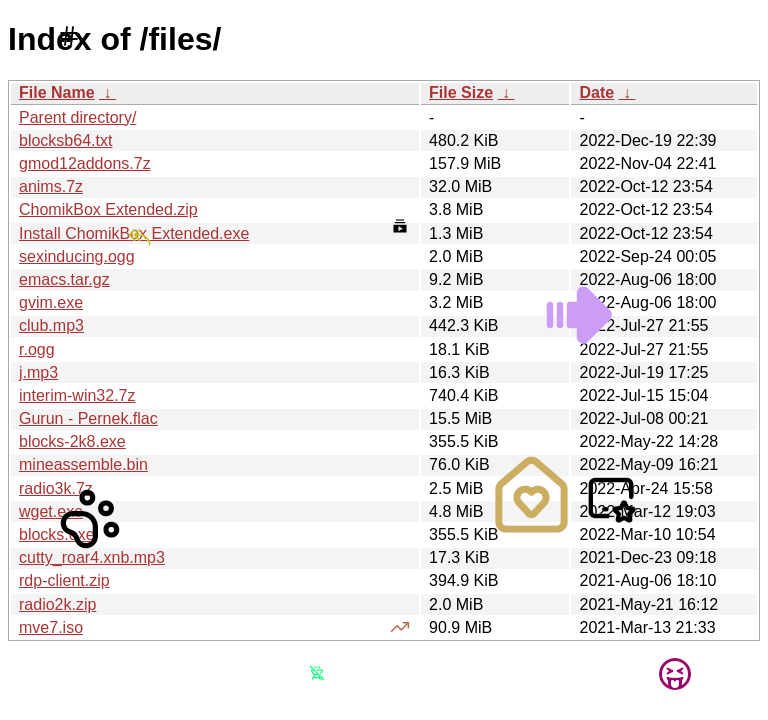 The width and height of the screenshot is (768, 720). Describe the element at coordinates (531, 496) in the screenshot. I see `access your favorite or loved home` at that location.